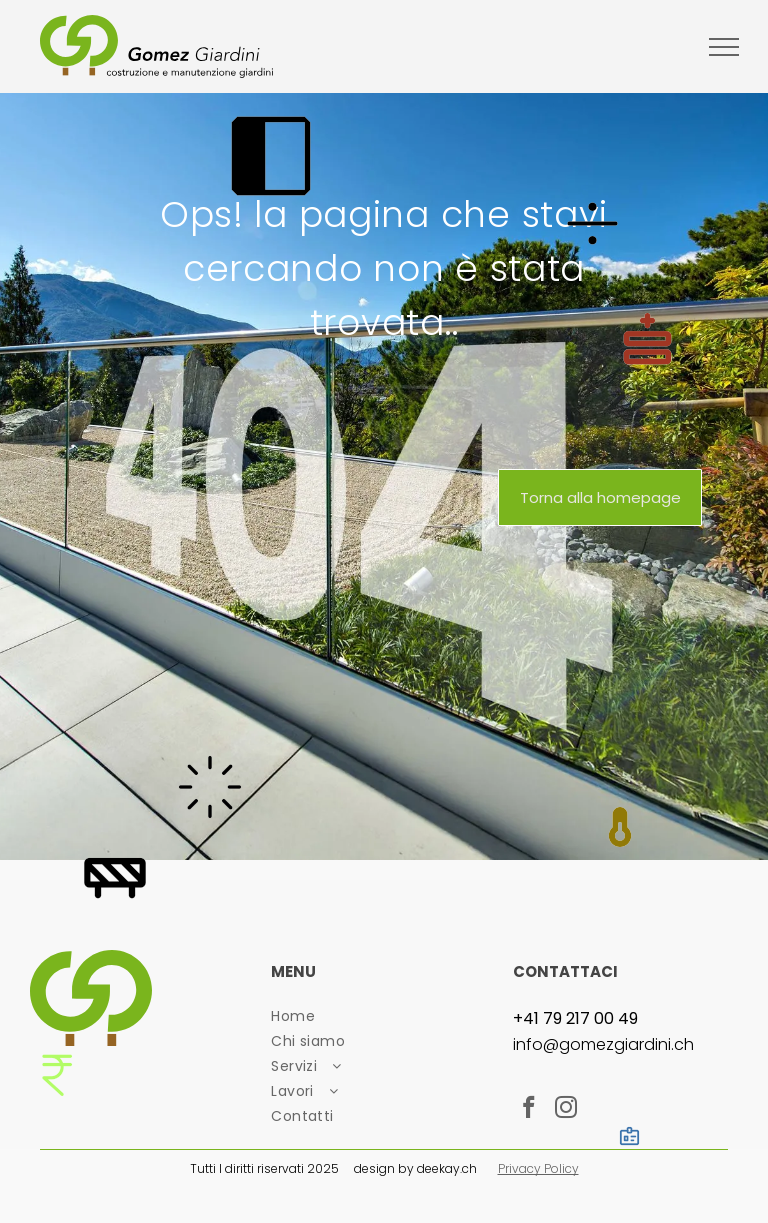 The image size is (768, 1223). I want to click on indicates a blocked or restricted area, so click(115, 876).